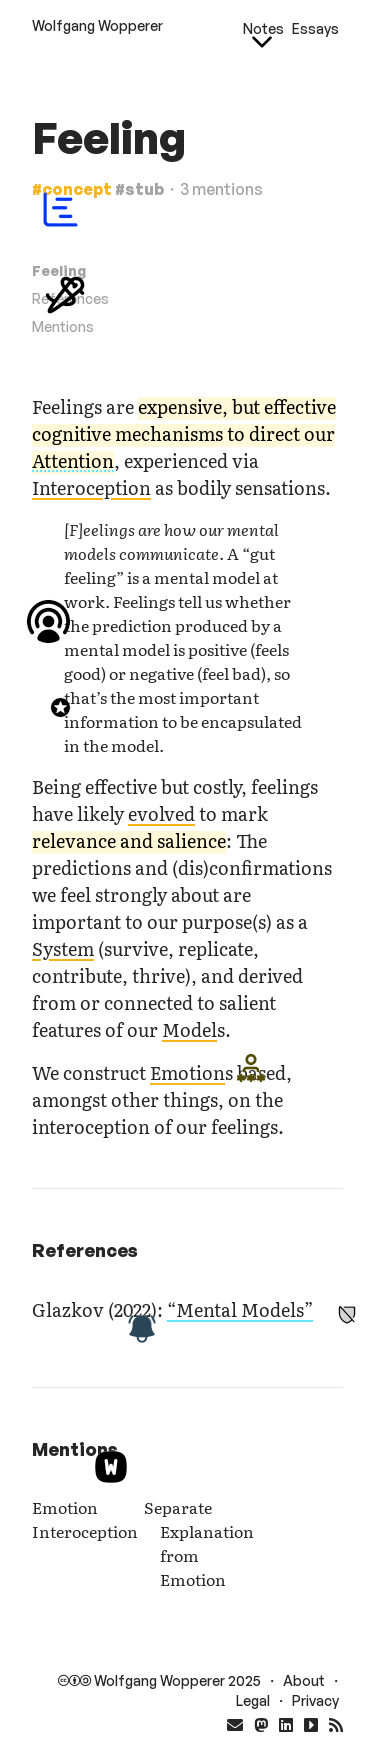 This screenshot has width=375, height=1753. Describe the element at coordinates (66, 295) in the screenshot. I see `access sewing or craft tools` at that location.